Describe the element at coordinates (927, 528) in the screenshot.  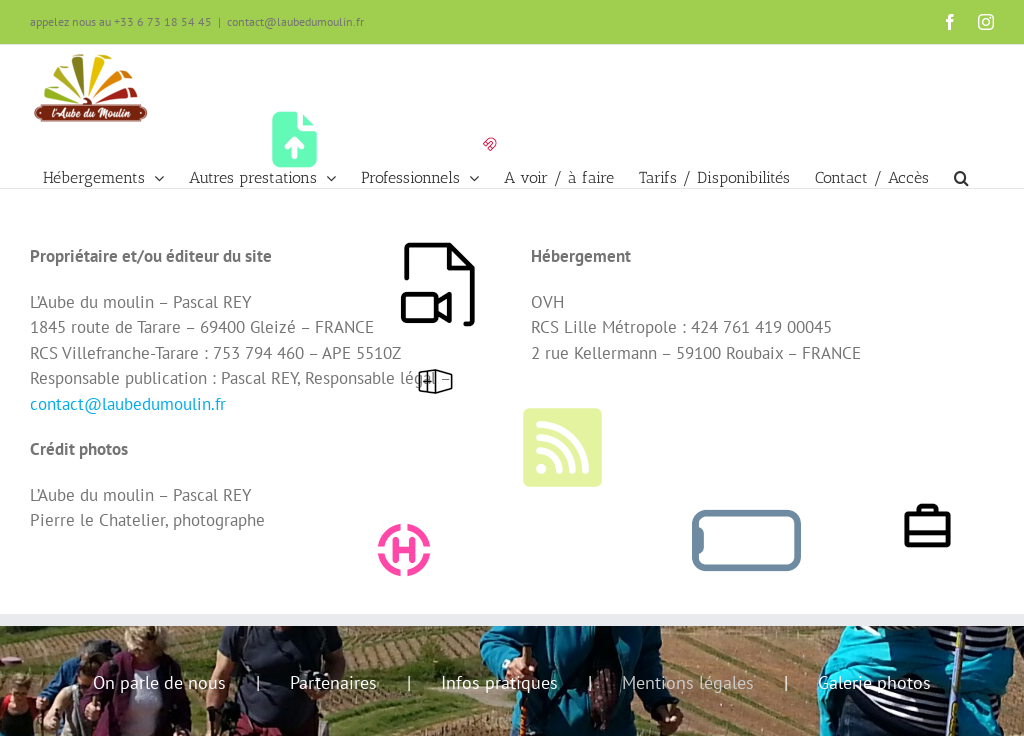
I see `access travel or trip planning features` at that location.